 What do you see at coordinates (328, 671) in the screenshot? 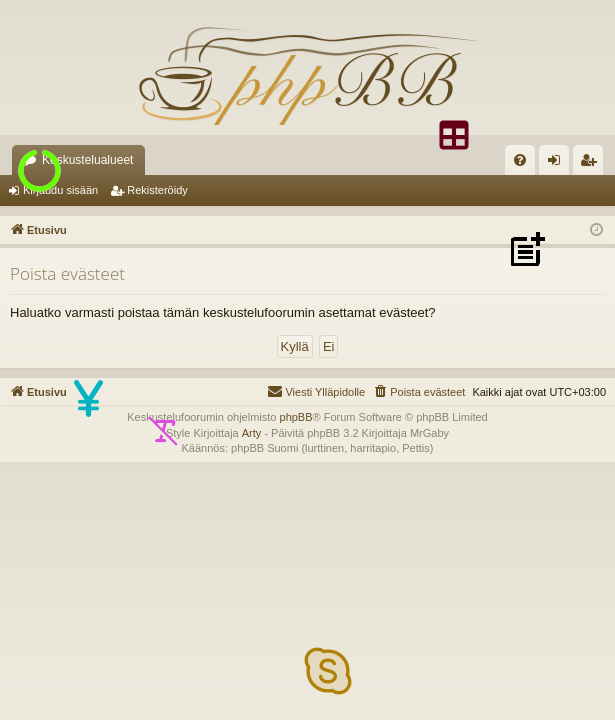
I see `open Skype app` at bounding box center [328, 671].